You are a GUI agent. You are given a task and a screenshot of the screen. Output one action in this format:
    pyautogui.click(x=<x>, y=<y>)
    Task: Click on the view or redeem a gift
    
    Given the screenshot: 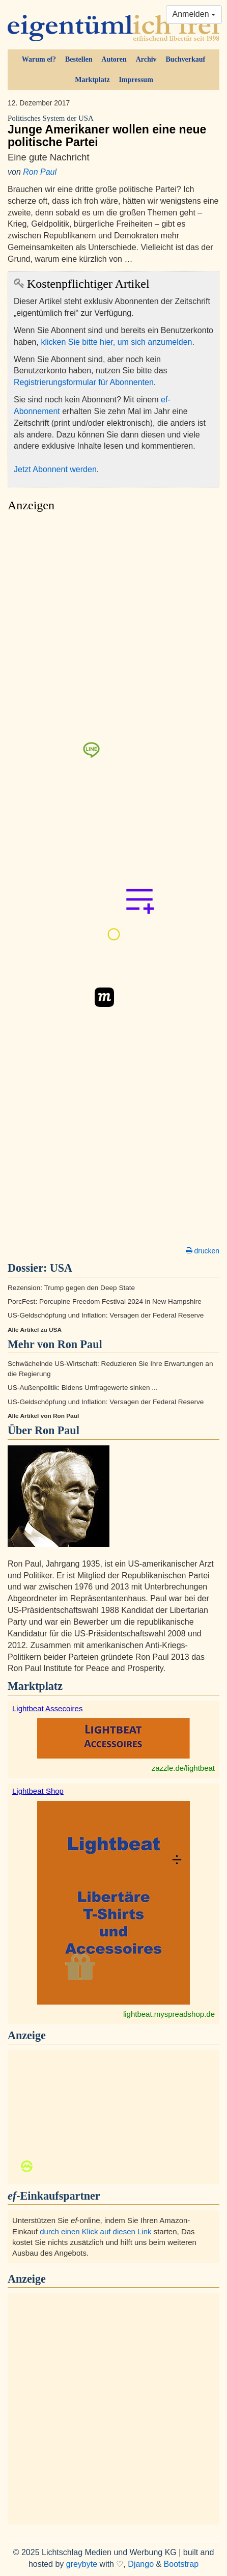 What is the action you would take?
    pyautogui.click(x=80, y=1967)
    